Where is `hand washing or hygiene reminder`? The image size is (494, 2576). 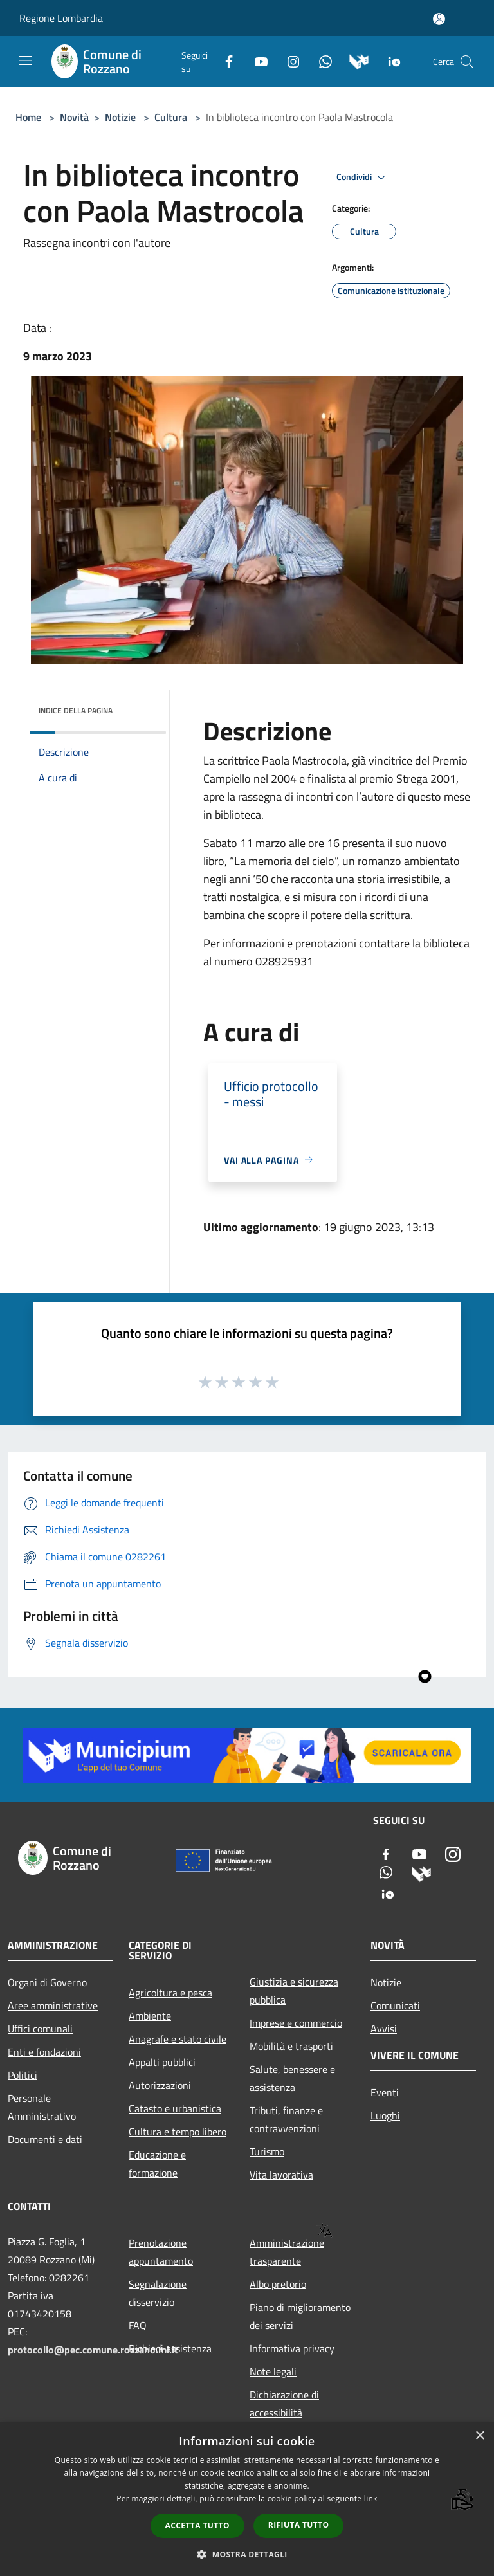
hand washing or hygiene reminder is located at coordinates (462, 2499).